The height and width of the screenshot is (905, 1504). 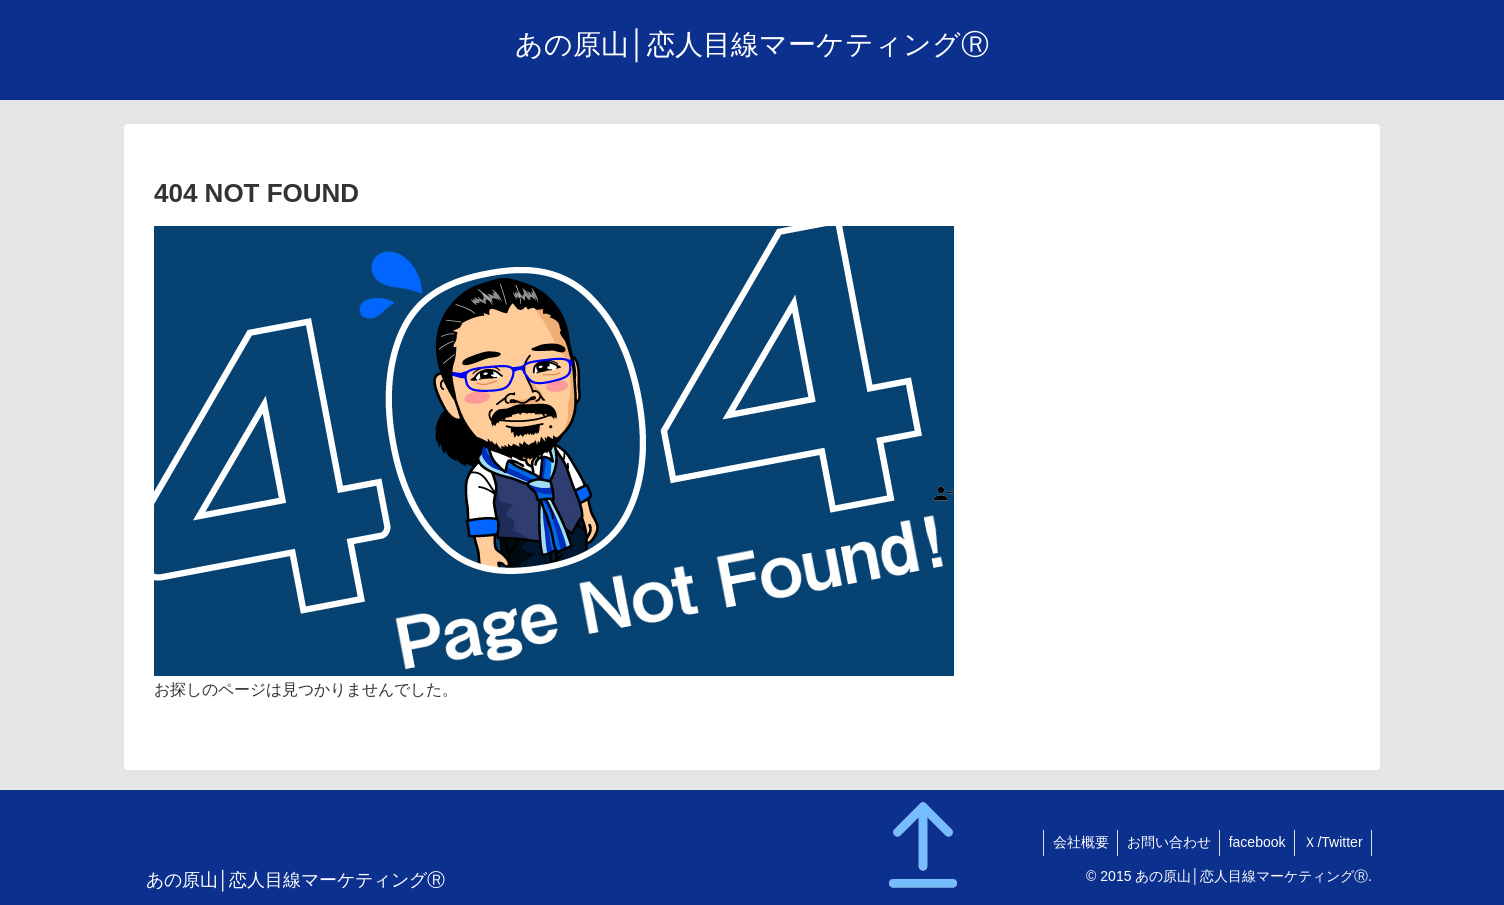 What do you see at coordinates (942, 493) in the screenshot?
I see `remove a contact or friend` at bounding box center [942, 493].